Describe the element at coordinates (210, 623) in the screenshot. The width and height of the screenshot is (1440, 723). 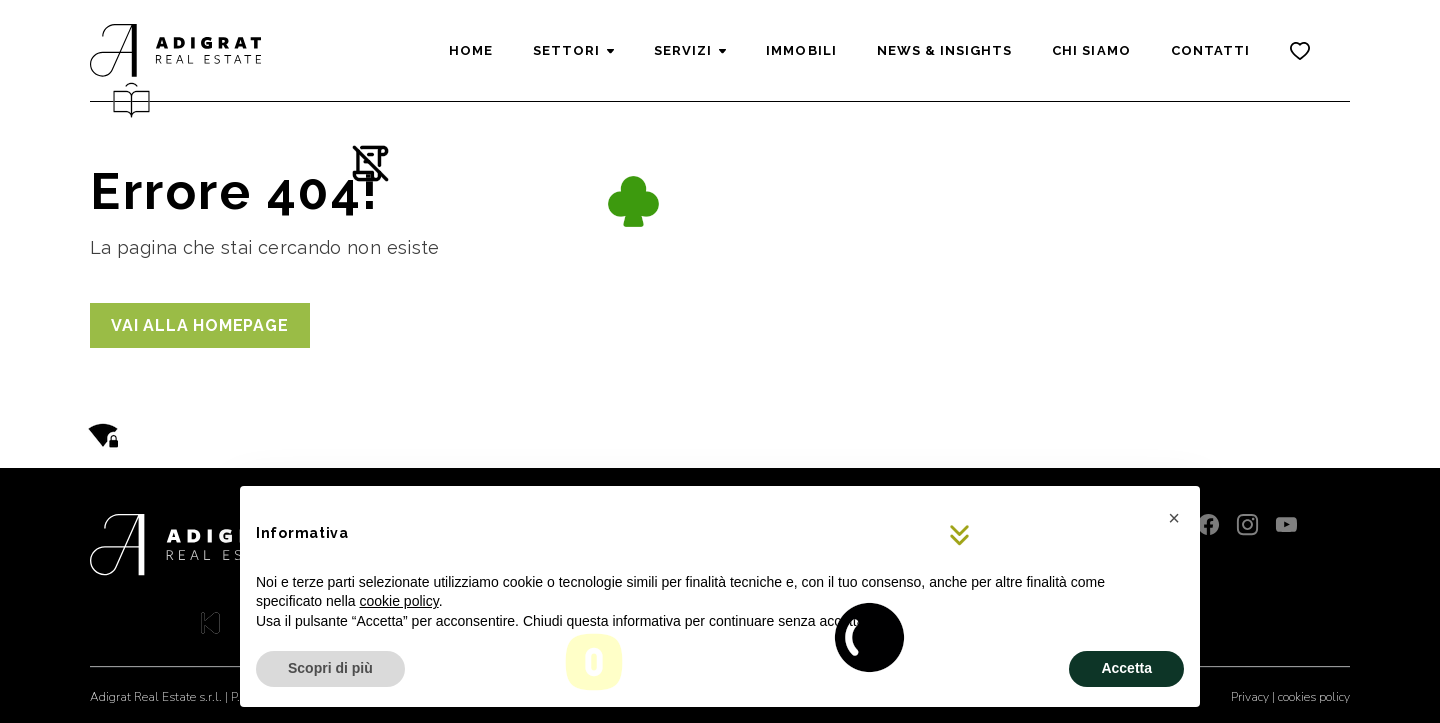
I see `skip to previous track` at that location.